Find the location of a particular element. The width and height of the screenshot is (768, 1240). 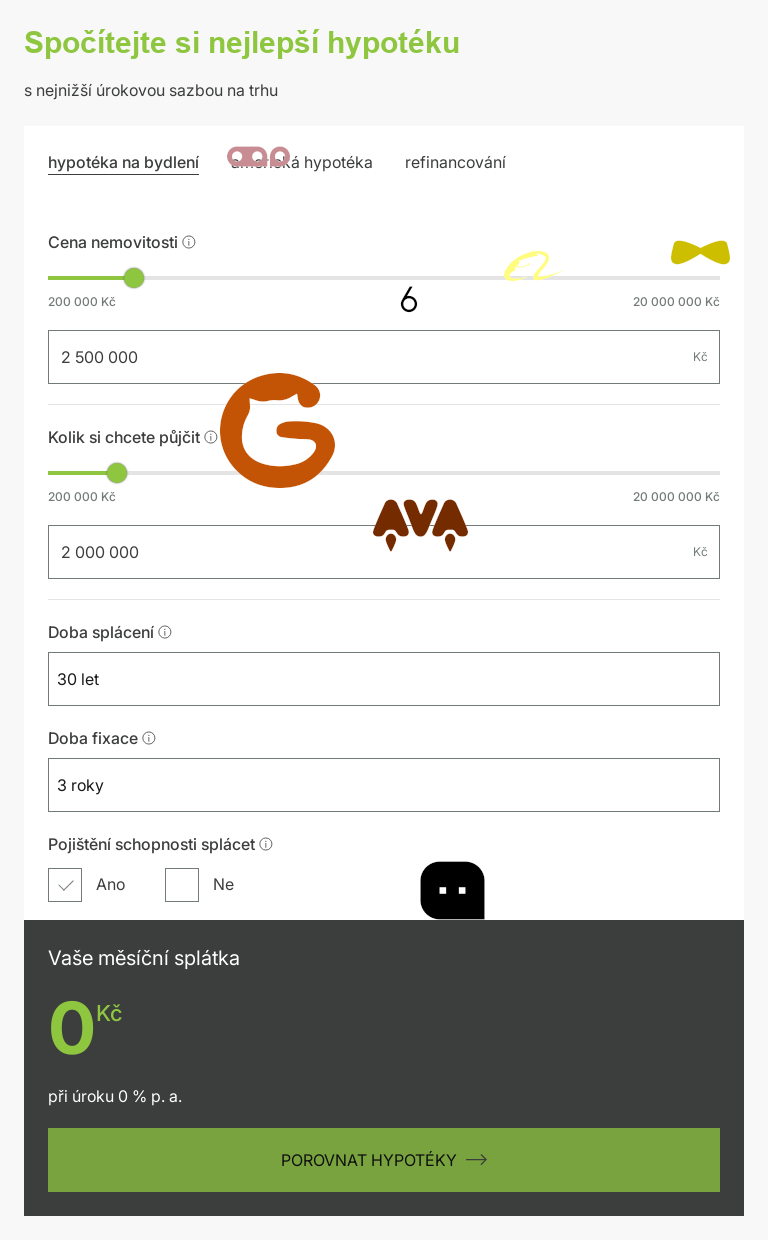

visit alibaba.com marketplace is located at coordinates (534, 266).